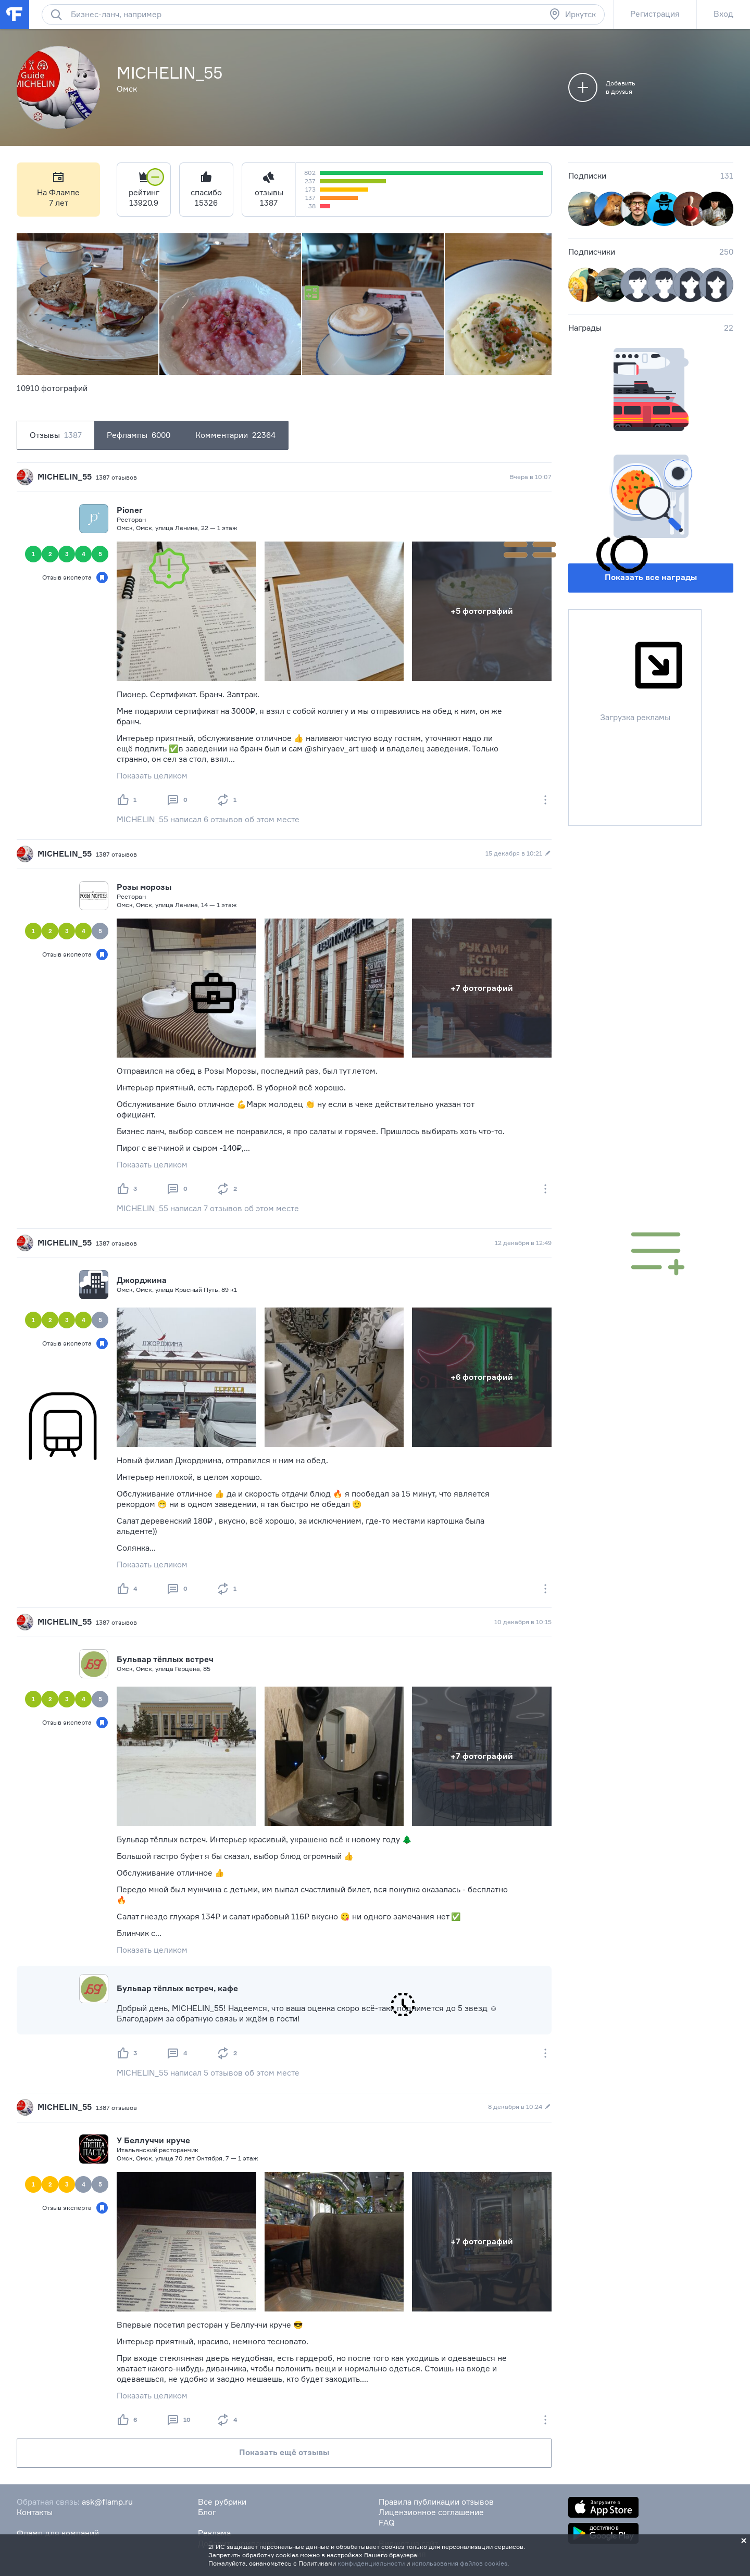 The height and width of the screenshot is (2576, 750). What do you see at coordinates (622, 554) in the screenshot?
I see `view toll or payment information` at bounding box center [622, 554].